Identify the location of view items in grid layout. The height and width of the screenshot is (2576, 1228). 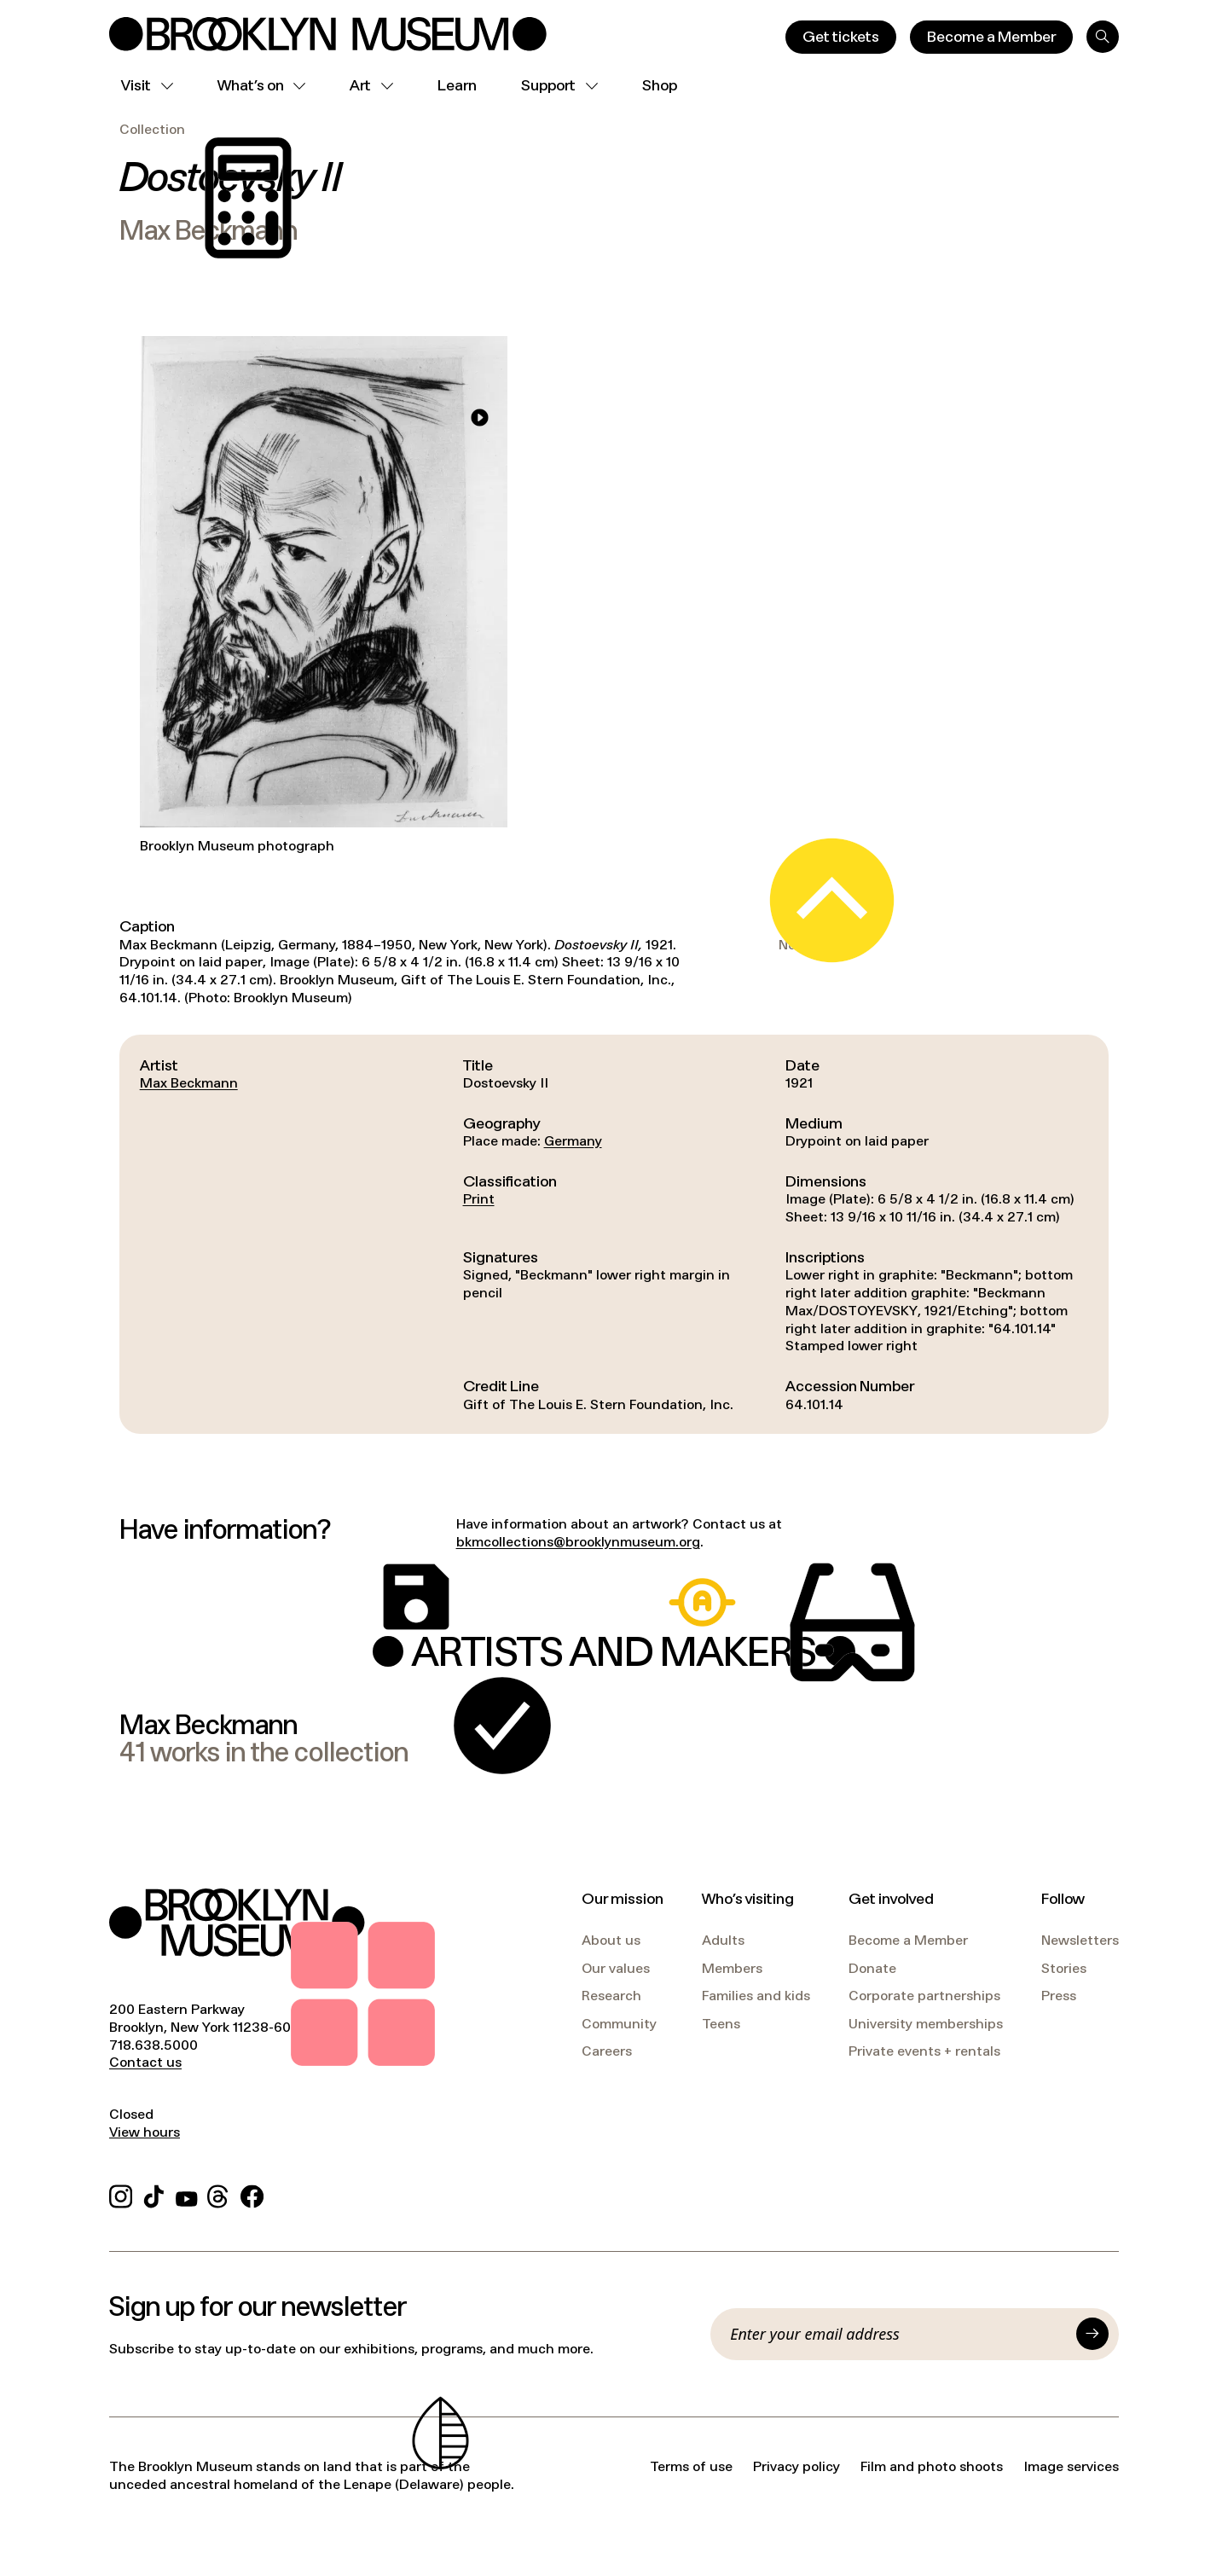
(362, 1993).